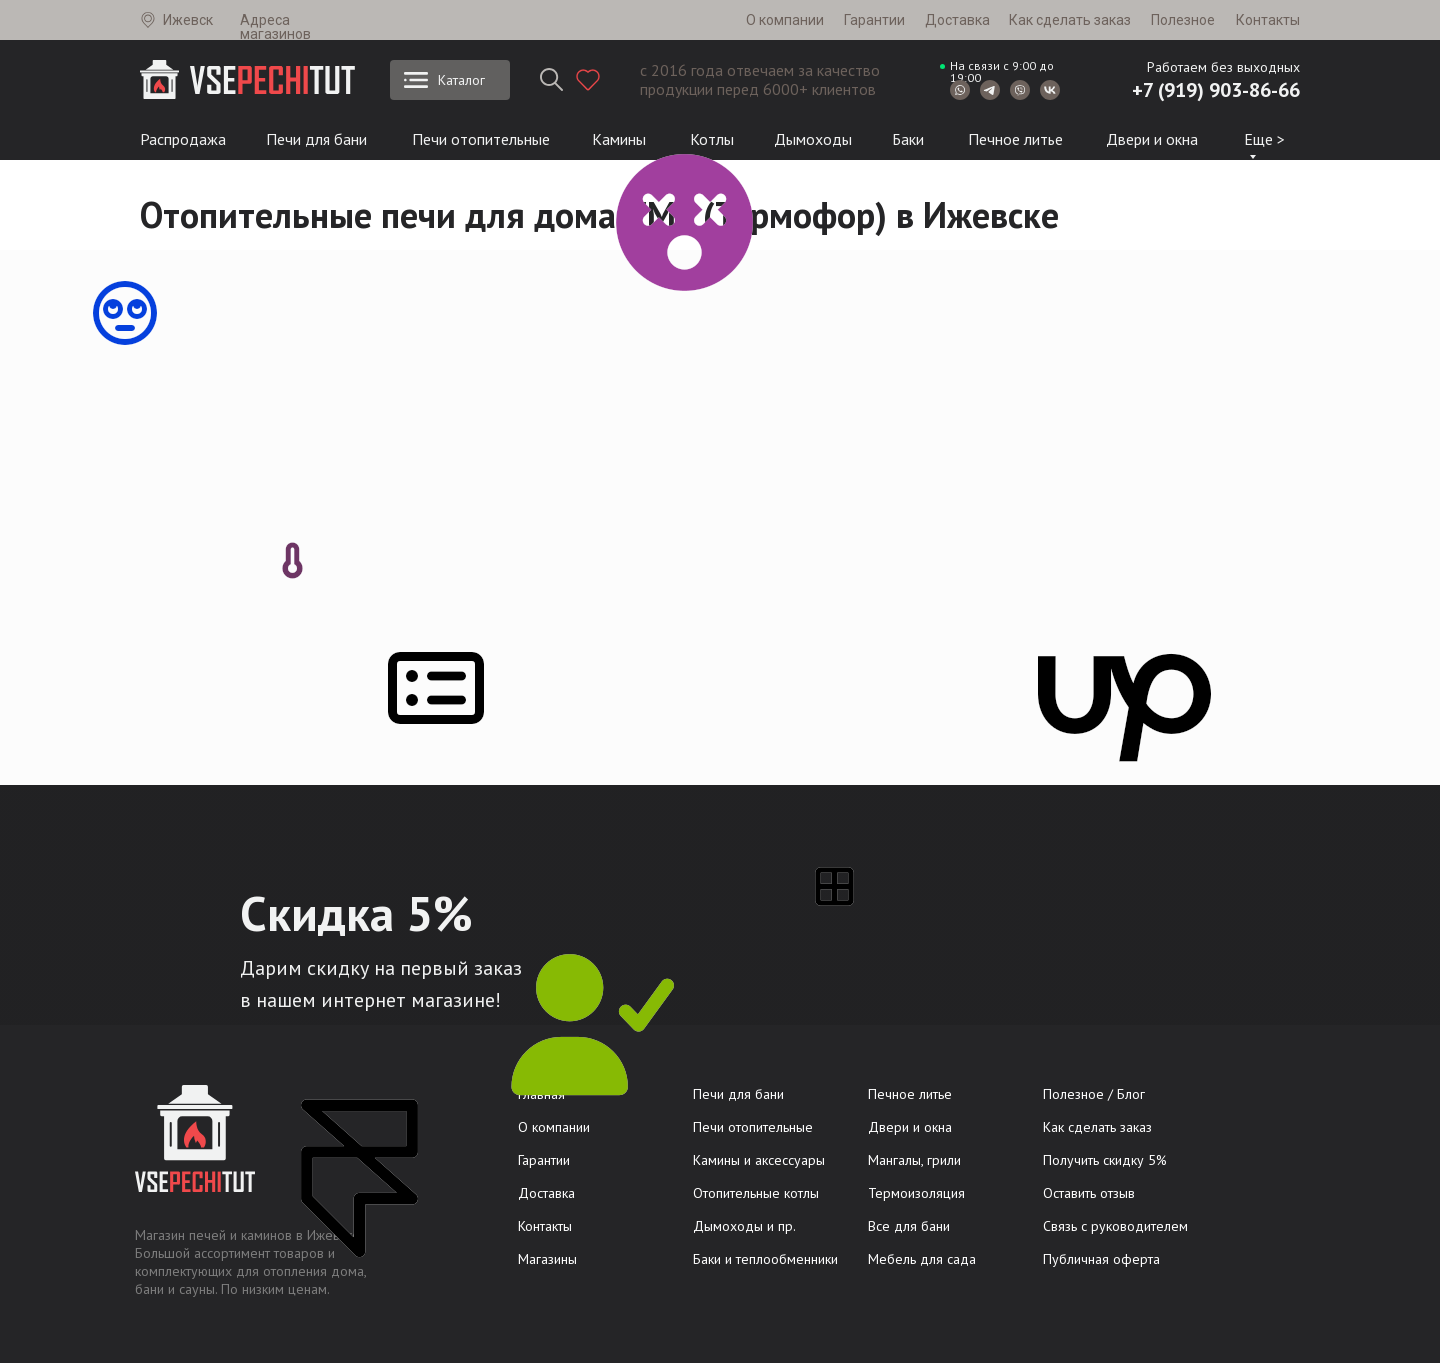  I want to click on express annoyance or exasperation, so click(125, 313).